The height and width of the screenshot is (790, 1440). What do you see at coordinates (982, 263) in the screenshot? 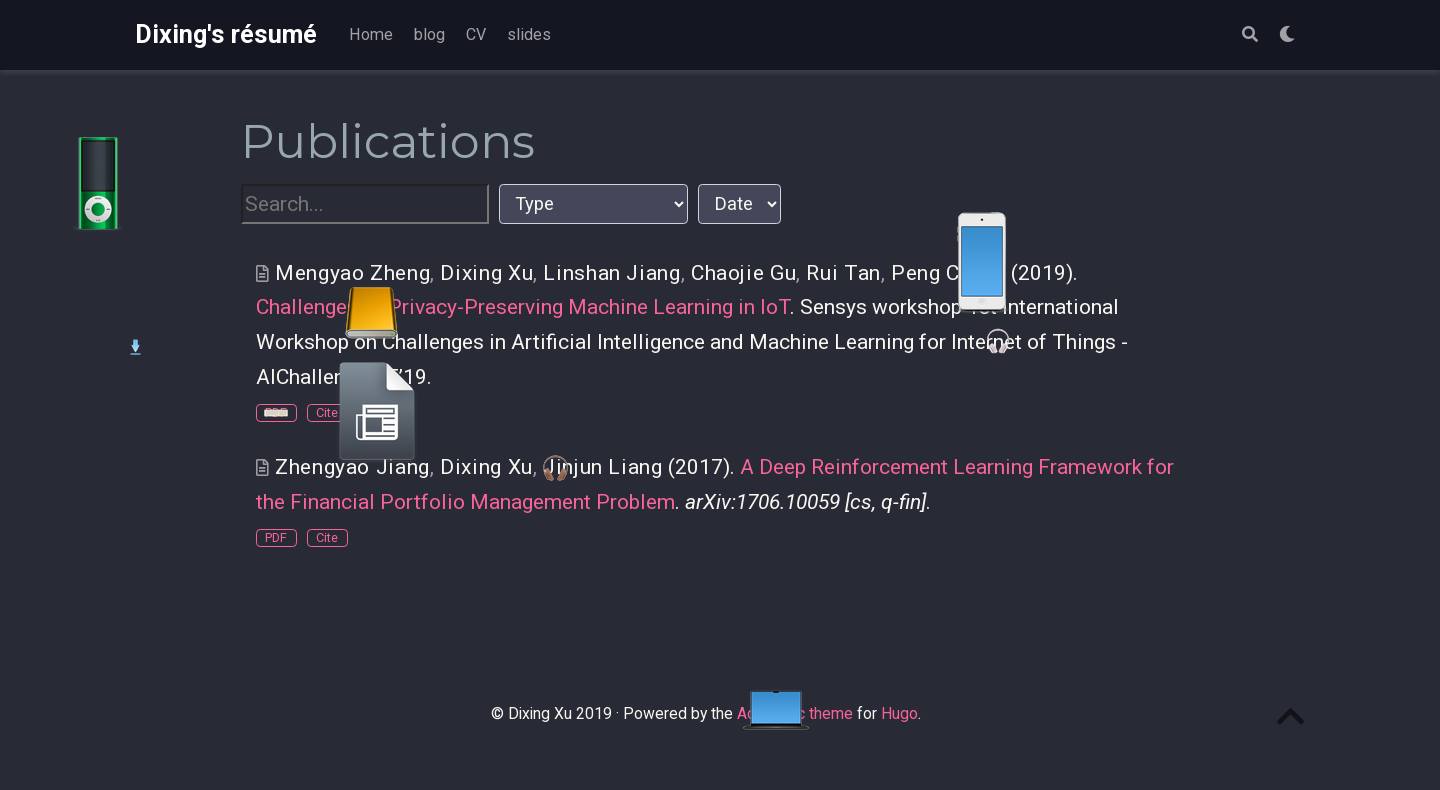
I see `iPod Touch device connected` at bounding box center [982, 263].